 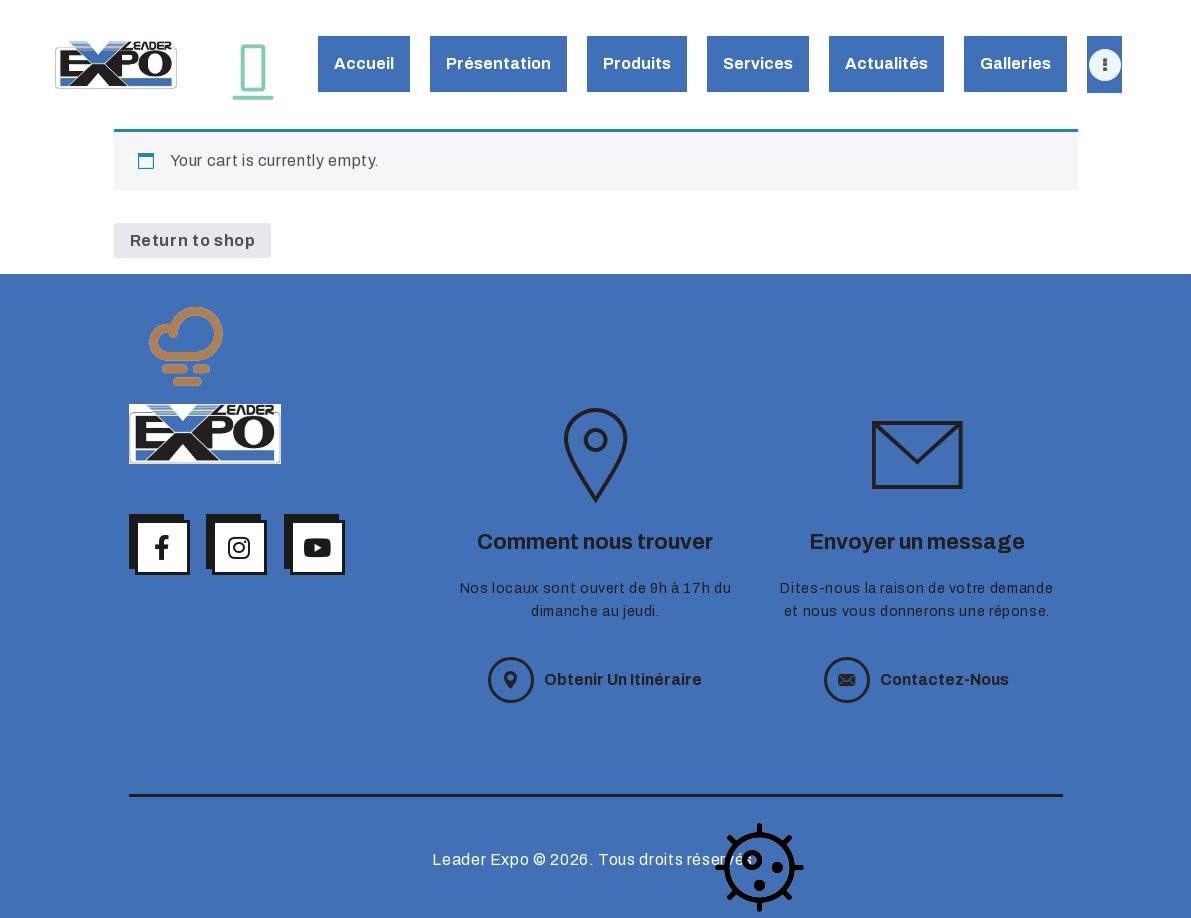 I want to click on align object to bottom edge, so click(x=253, y=71).